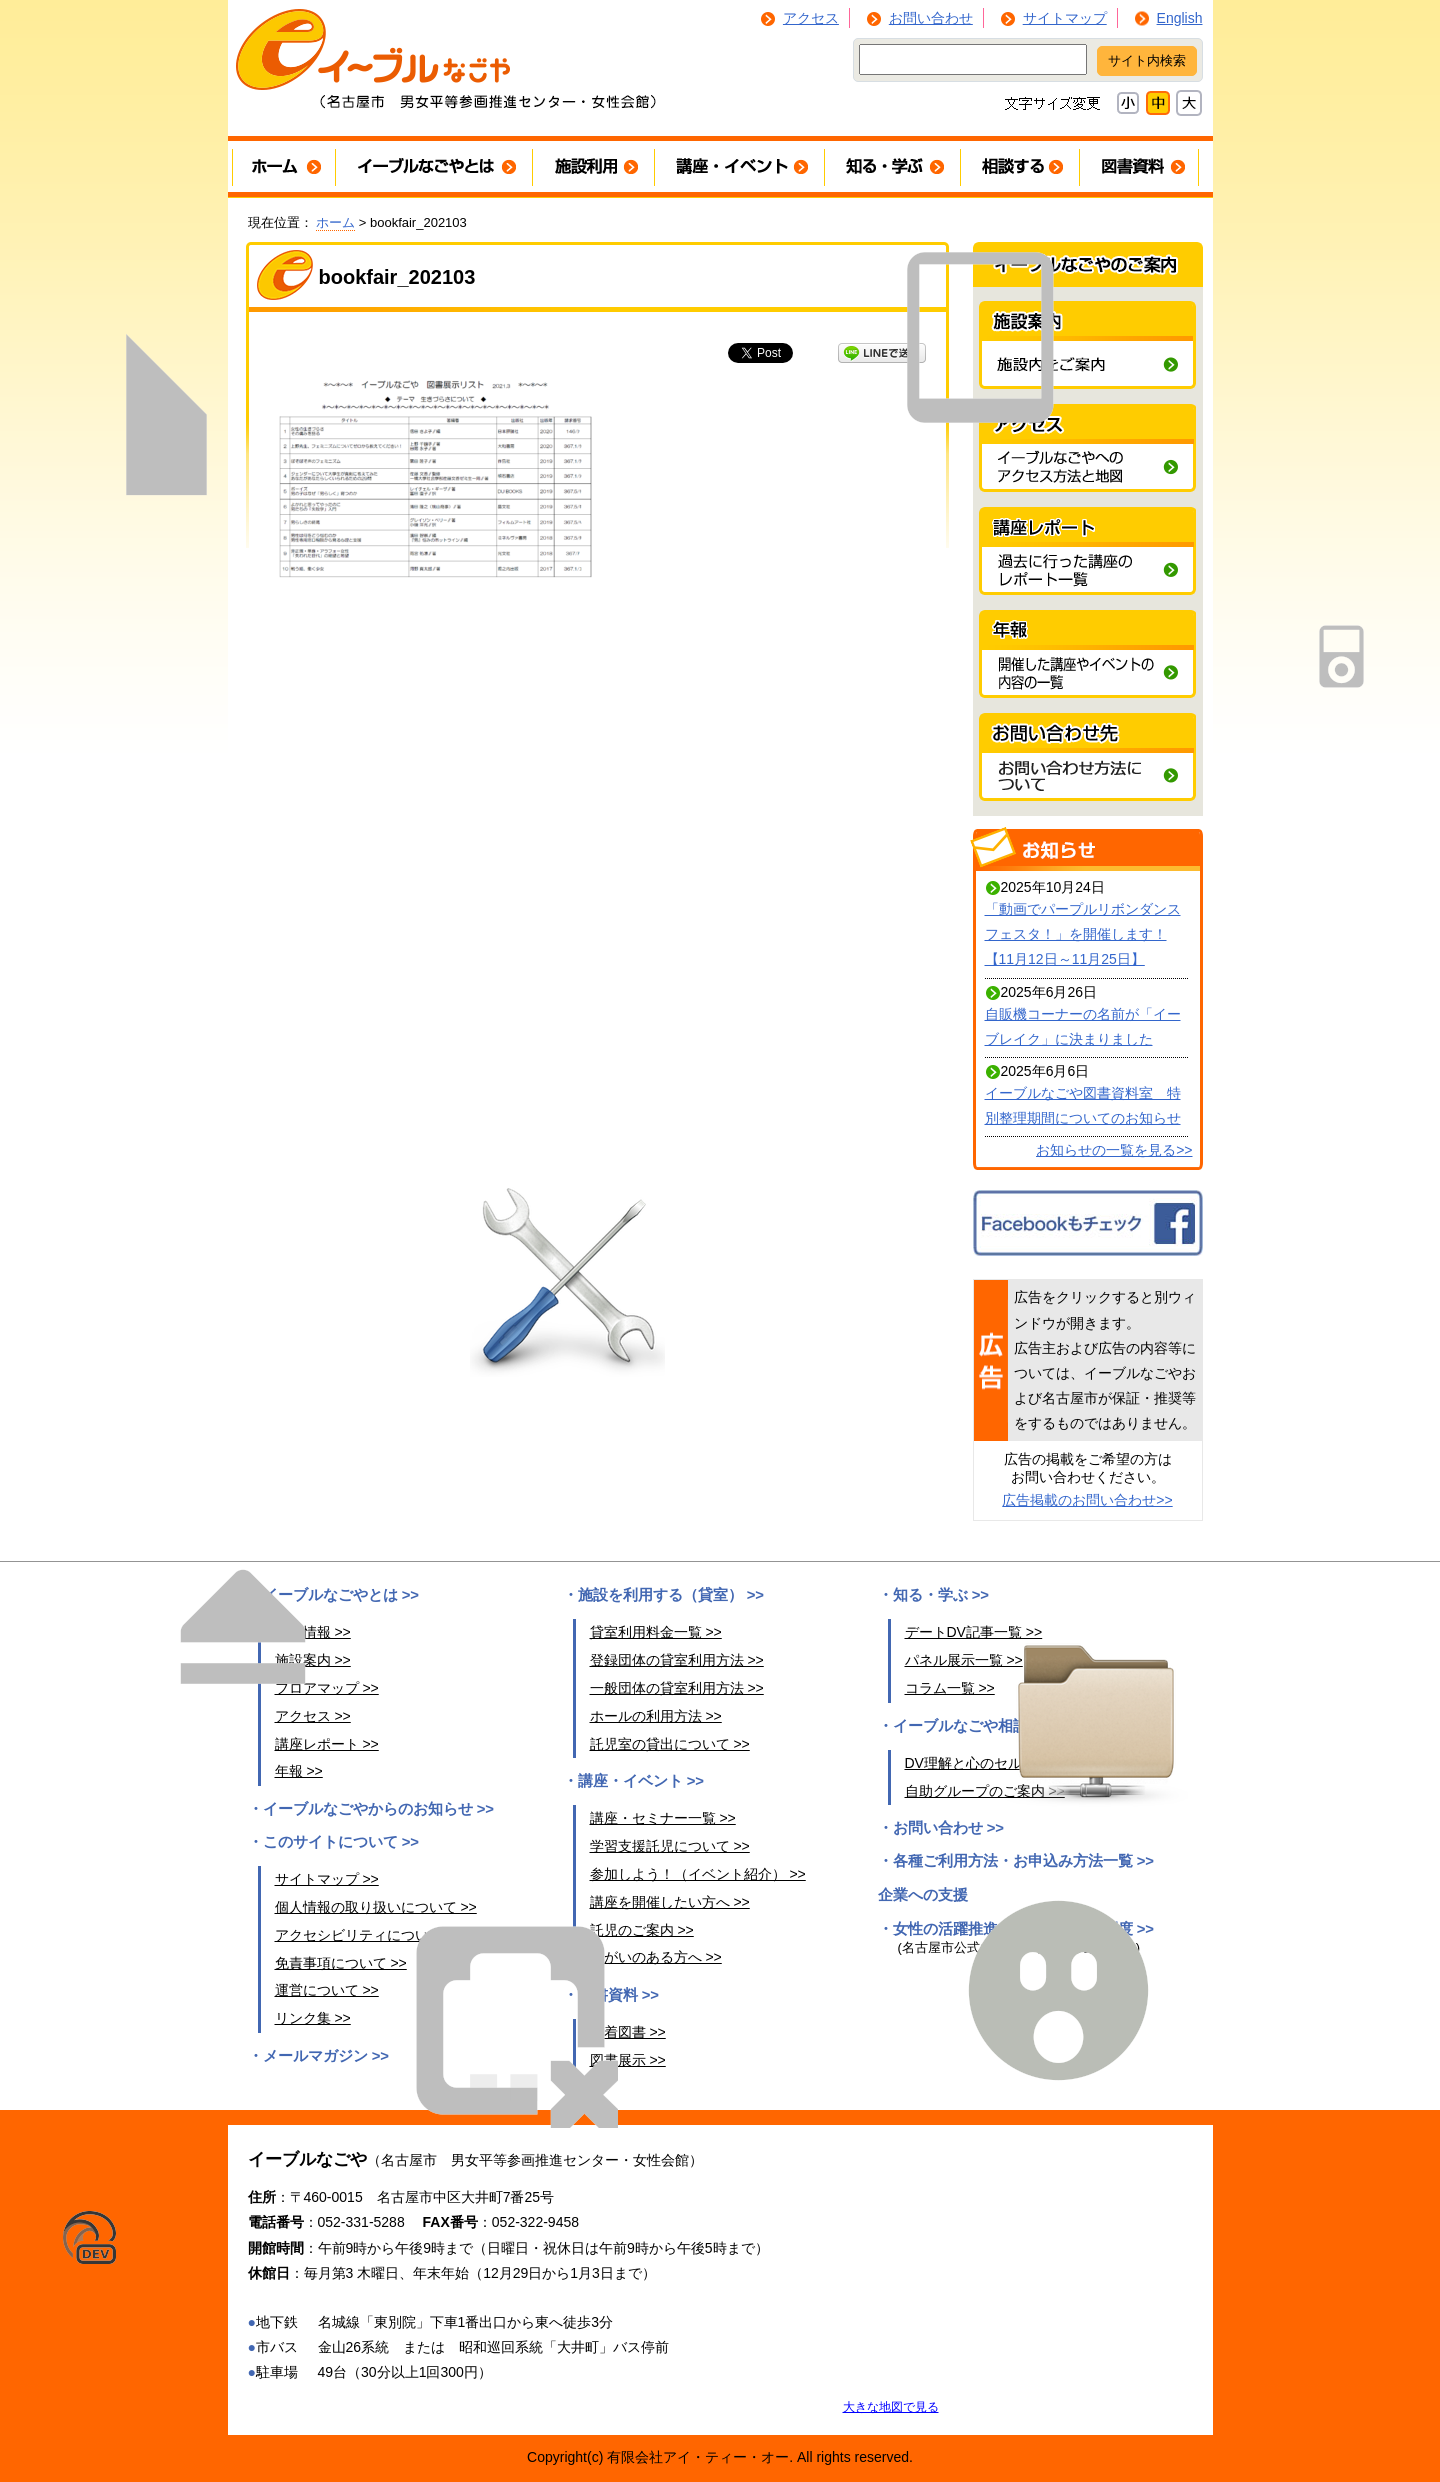 The image size is (1440, 2482). I want to click on indicates an iPad or Apple tablet device, so click(992, 337).